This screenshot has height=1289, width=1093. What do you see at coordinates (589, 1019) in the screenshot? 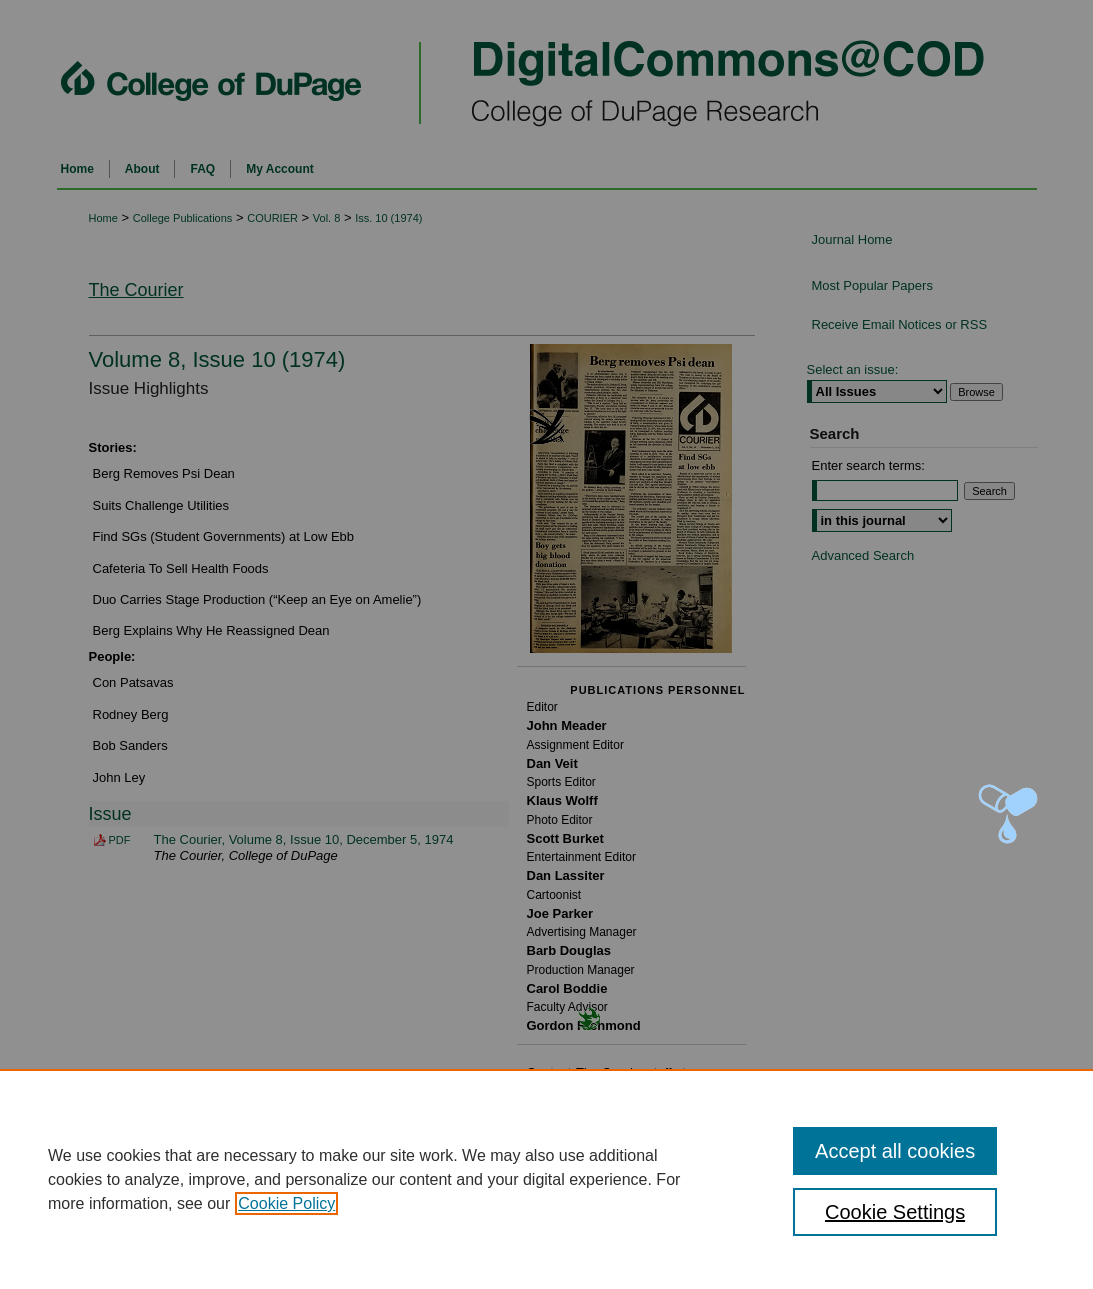
I see `activate speed boost or sprint ability` at bounding box center [589, 1019].